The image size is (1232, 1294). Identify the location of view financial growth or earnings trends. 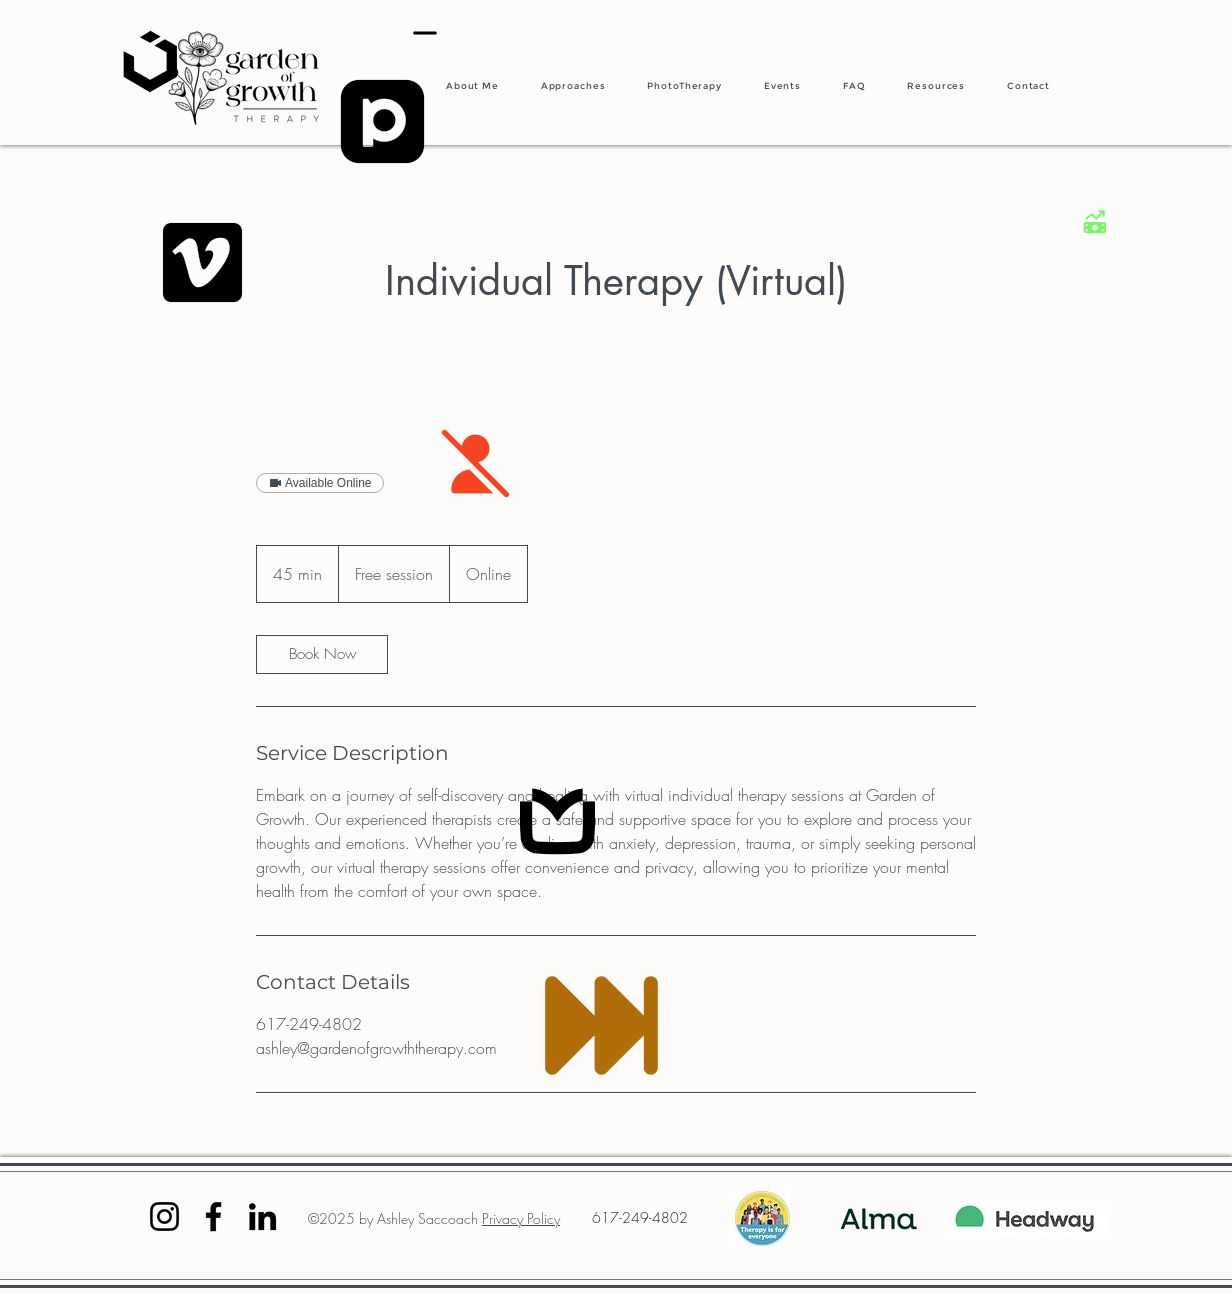
(1095, 222).